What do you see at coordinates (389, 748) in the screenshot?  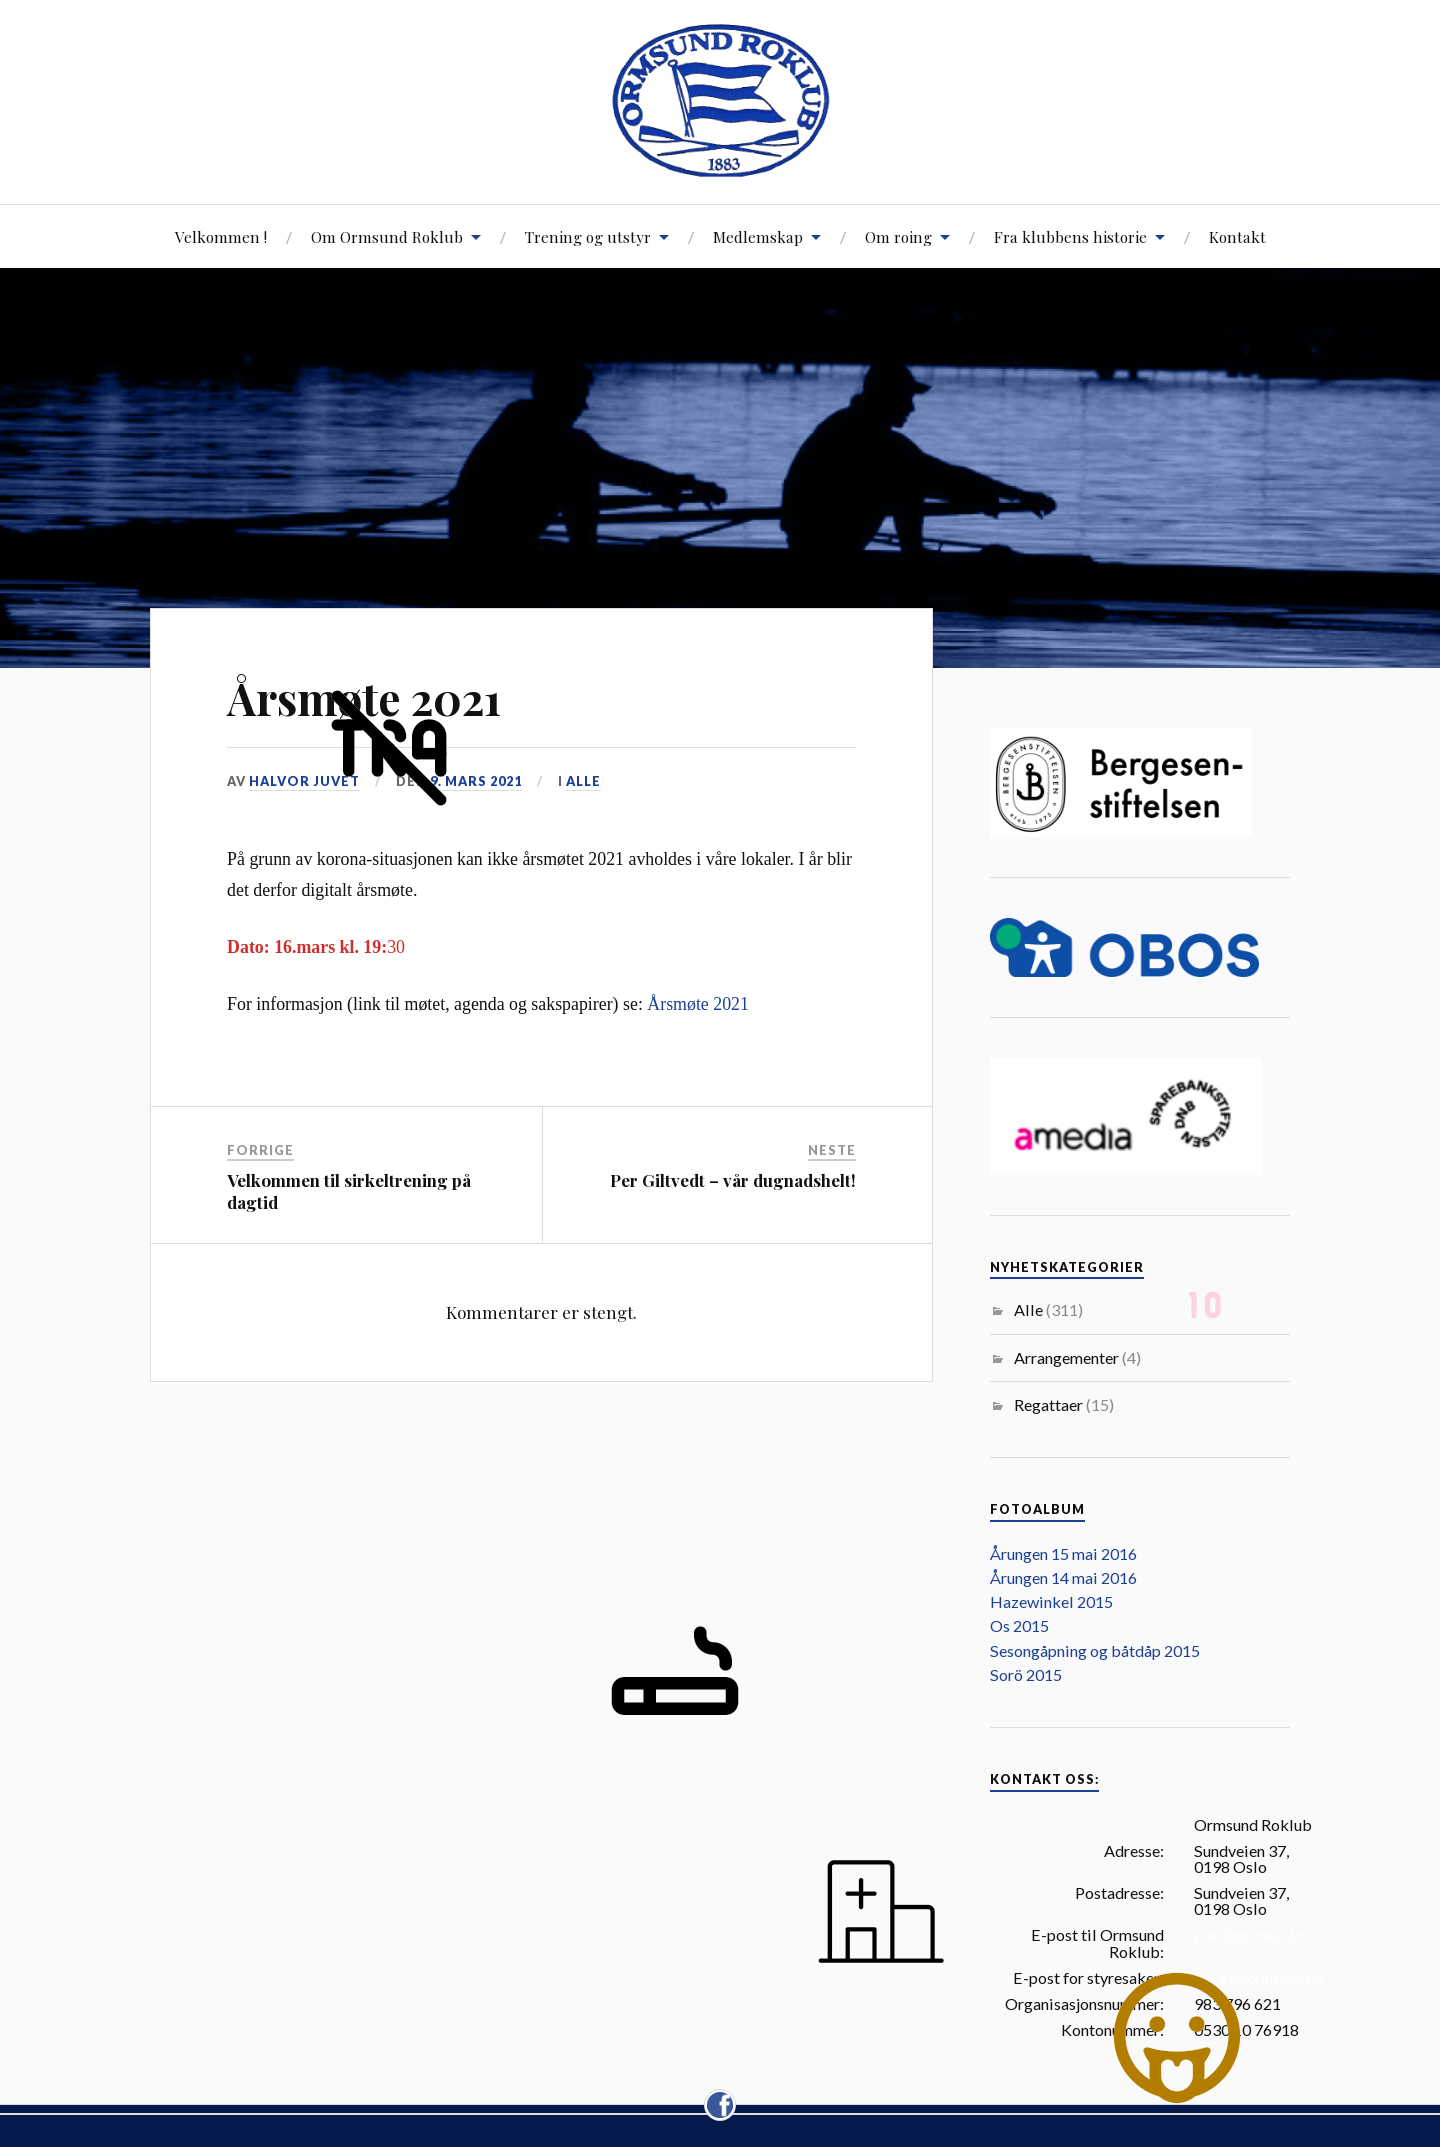 I see `disable HTTP trace requests` at bounding box center [389, 748].